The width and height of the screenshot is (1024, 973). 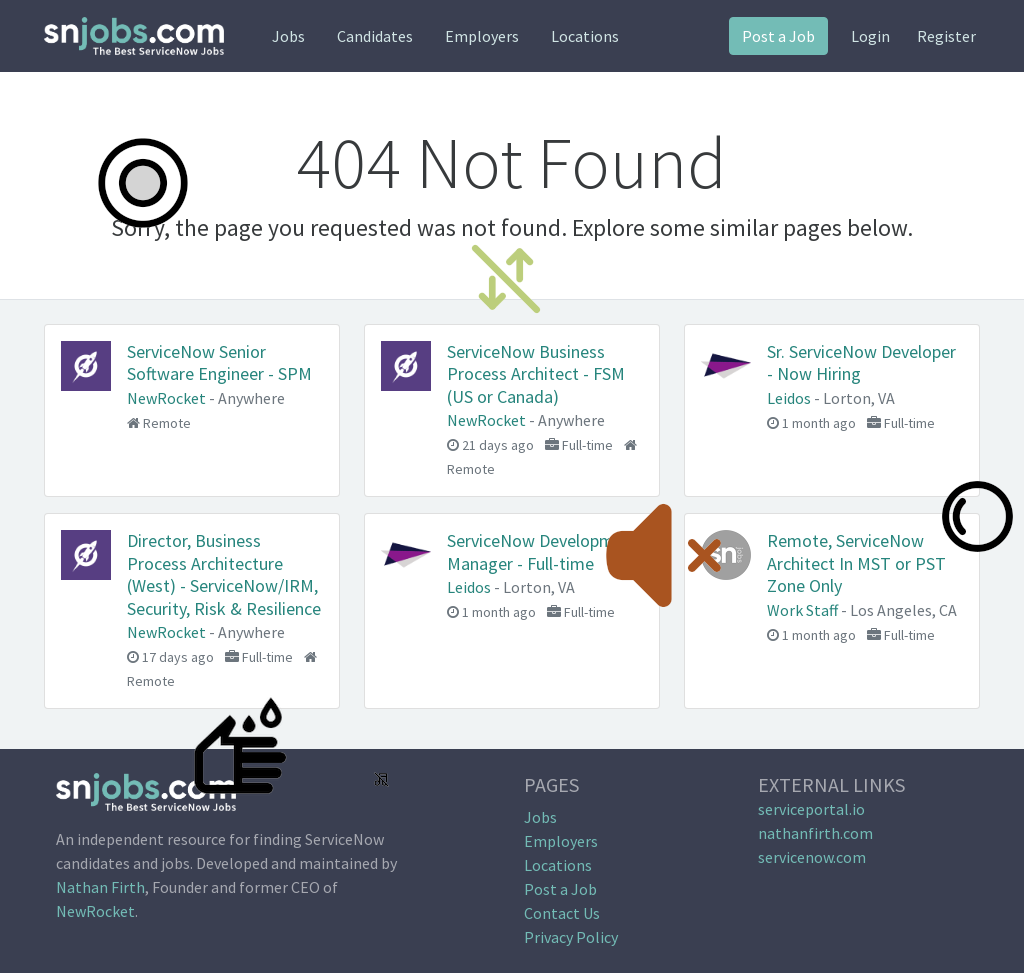 I want to click on apply inner shadow effect to the left side, so click(x=977, y=516).